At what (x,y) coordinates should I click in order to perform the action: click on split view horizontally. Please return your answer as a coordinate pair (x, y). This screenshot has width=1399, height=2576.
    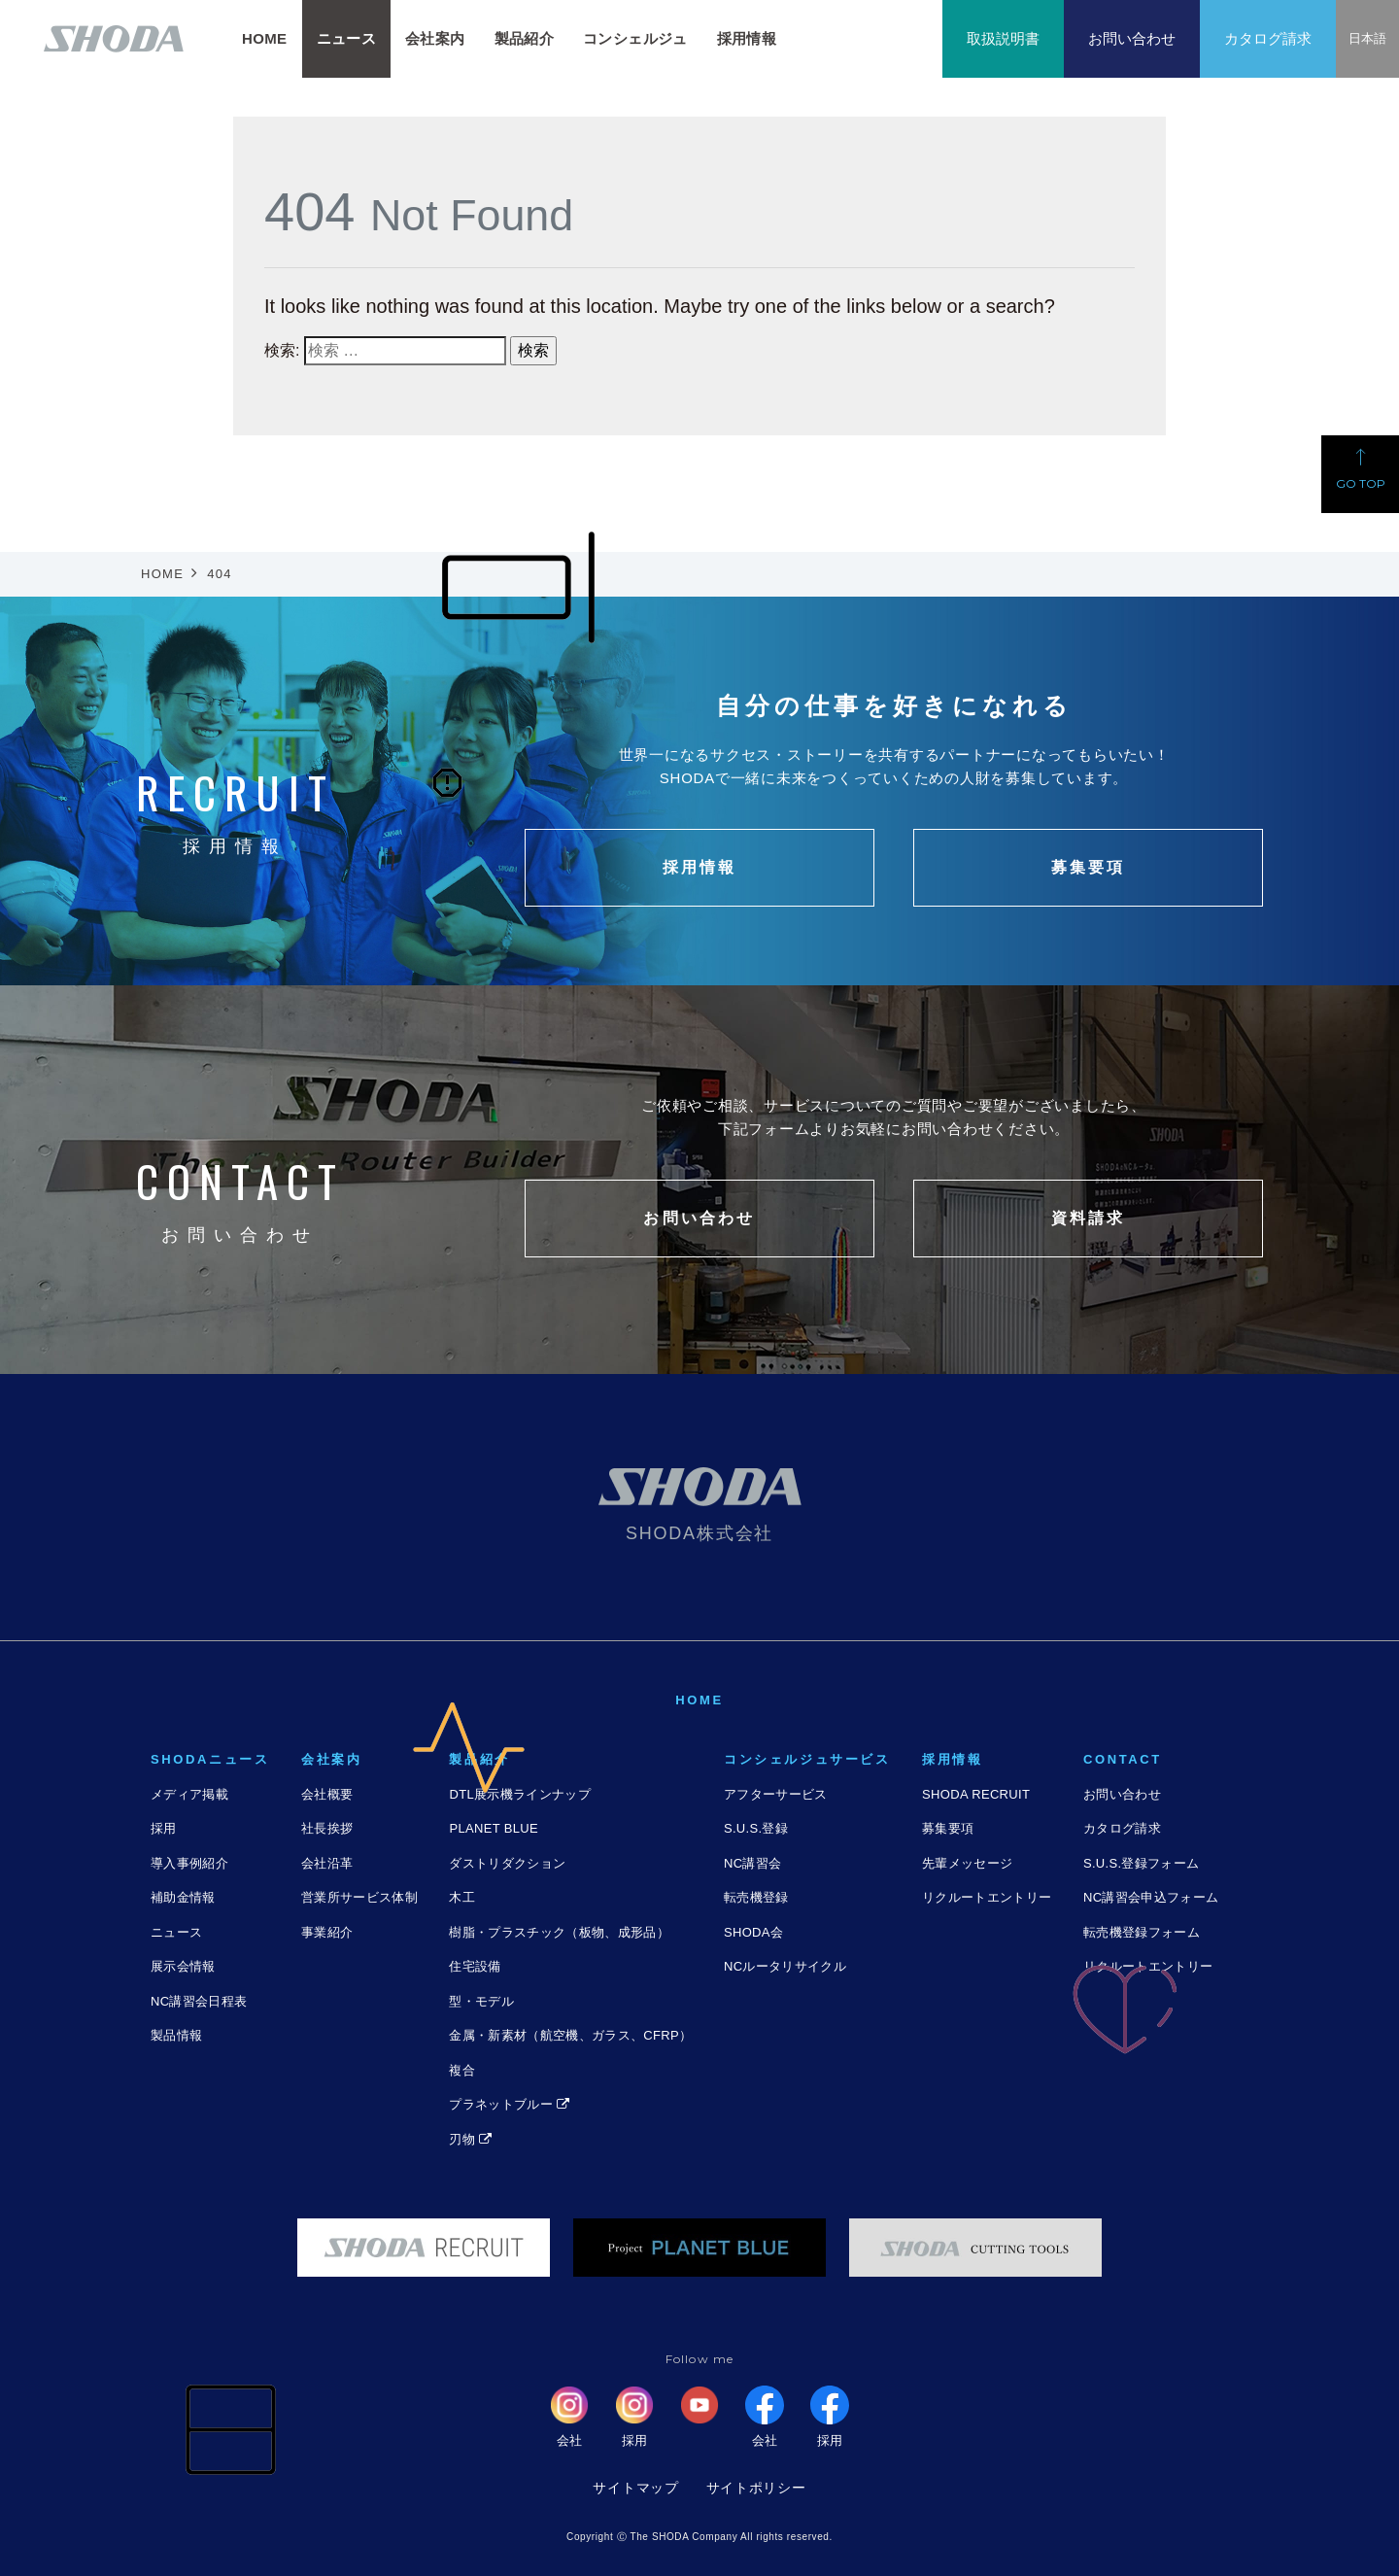
    Looking at the image, I should click on (230, 2429).